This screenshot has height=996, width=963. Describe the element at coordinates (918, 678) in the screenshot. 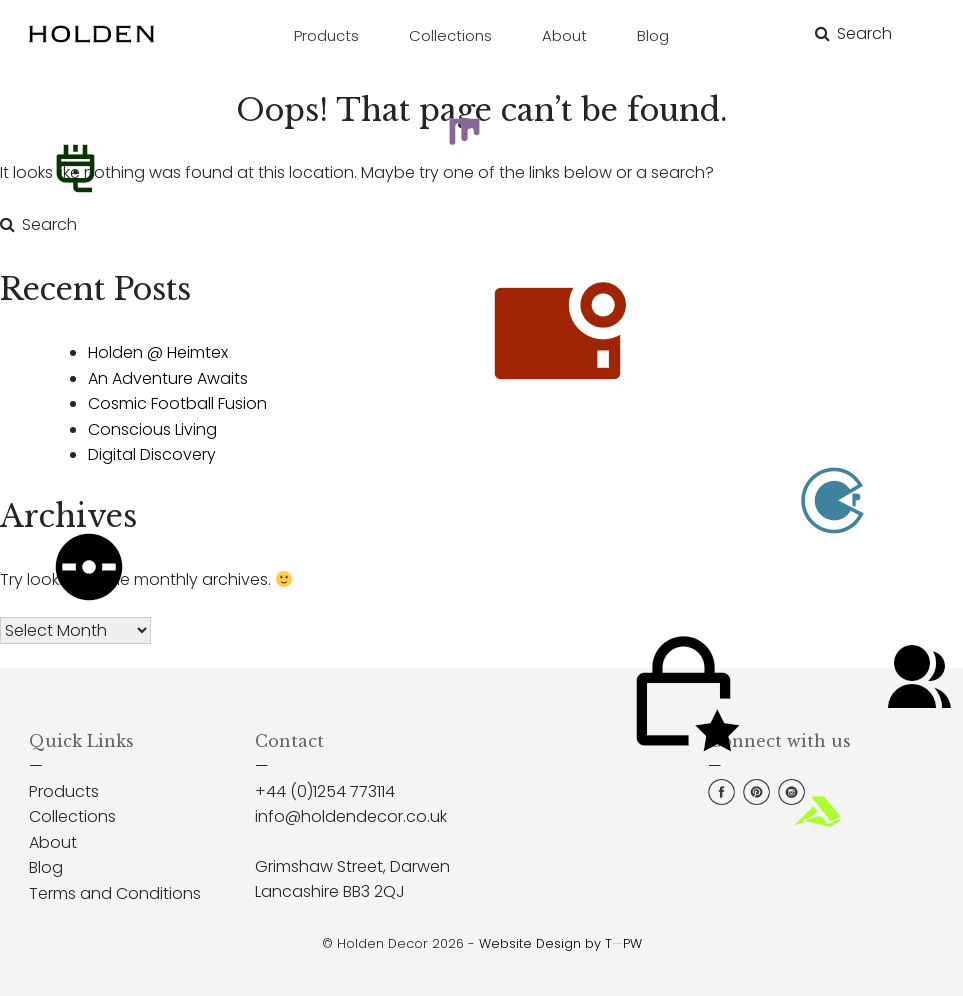

I see `view group members` at that location.